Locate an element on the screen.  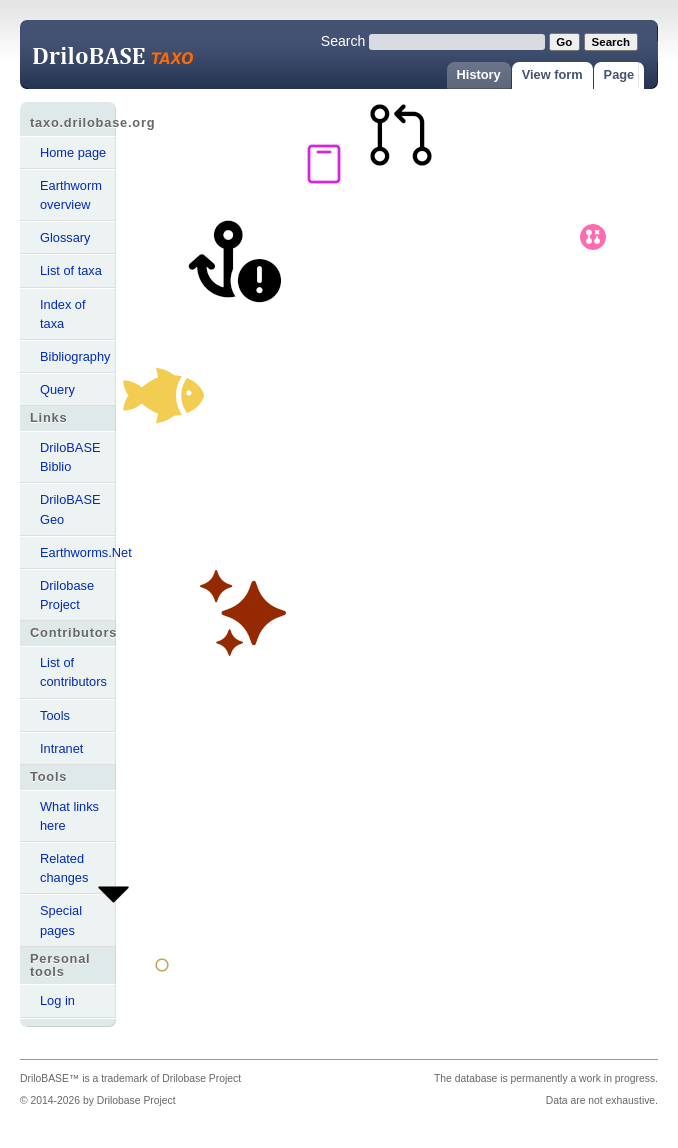
anchor point warning or error is located at coordinates (233, 259).